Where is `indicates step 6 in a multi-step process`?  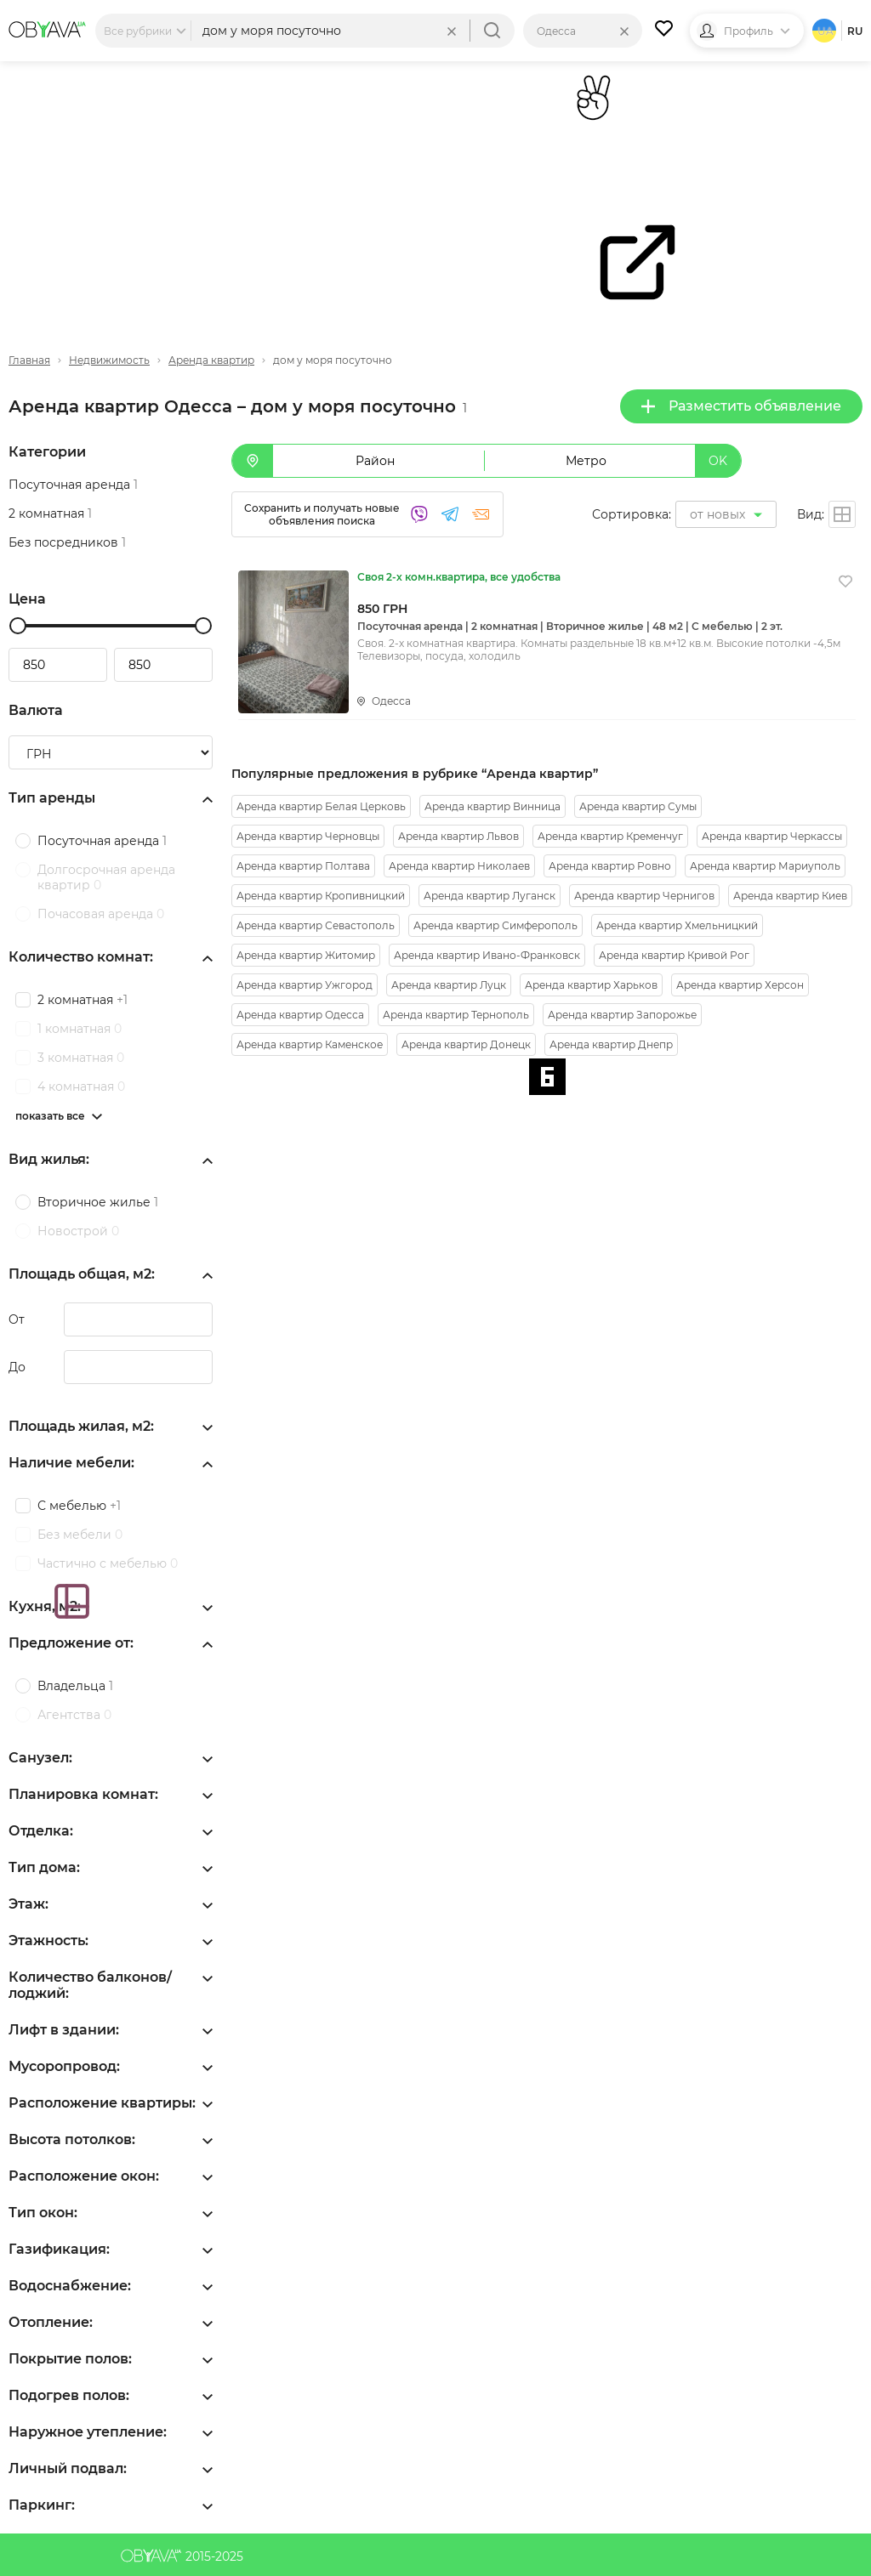
indicates step 6 in a multi-step process is located at coordinates (547, 1076).